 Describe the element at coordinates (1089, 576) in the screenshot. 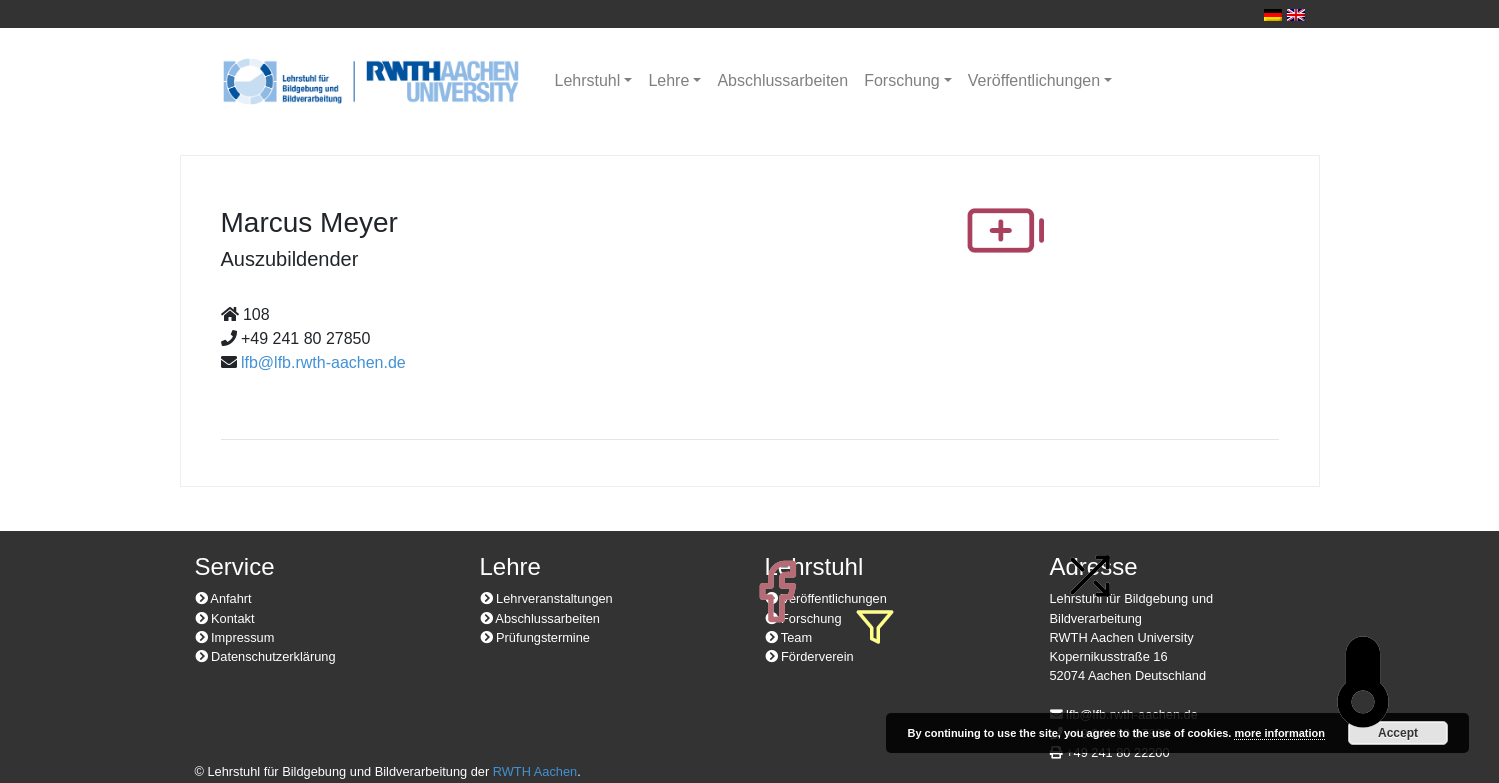

I see `shuffle playlist or queue order` at that location.